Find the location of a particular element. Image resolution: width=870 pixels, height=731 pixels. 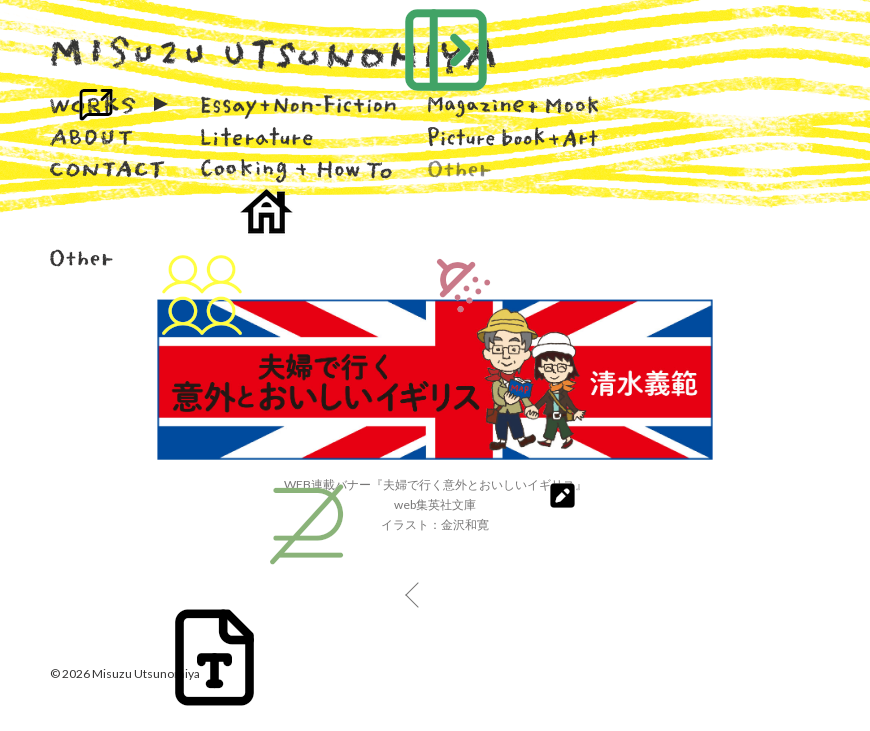

shower or bathroom amenity indicator is located at coordinates (463, 285).